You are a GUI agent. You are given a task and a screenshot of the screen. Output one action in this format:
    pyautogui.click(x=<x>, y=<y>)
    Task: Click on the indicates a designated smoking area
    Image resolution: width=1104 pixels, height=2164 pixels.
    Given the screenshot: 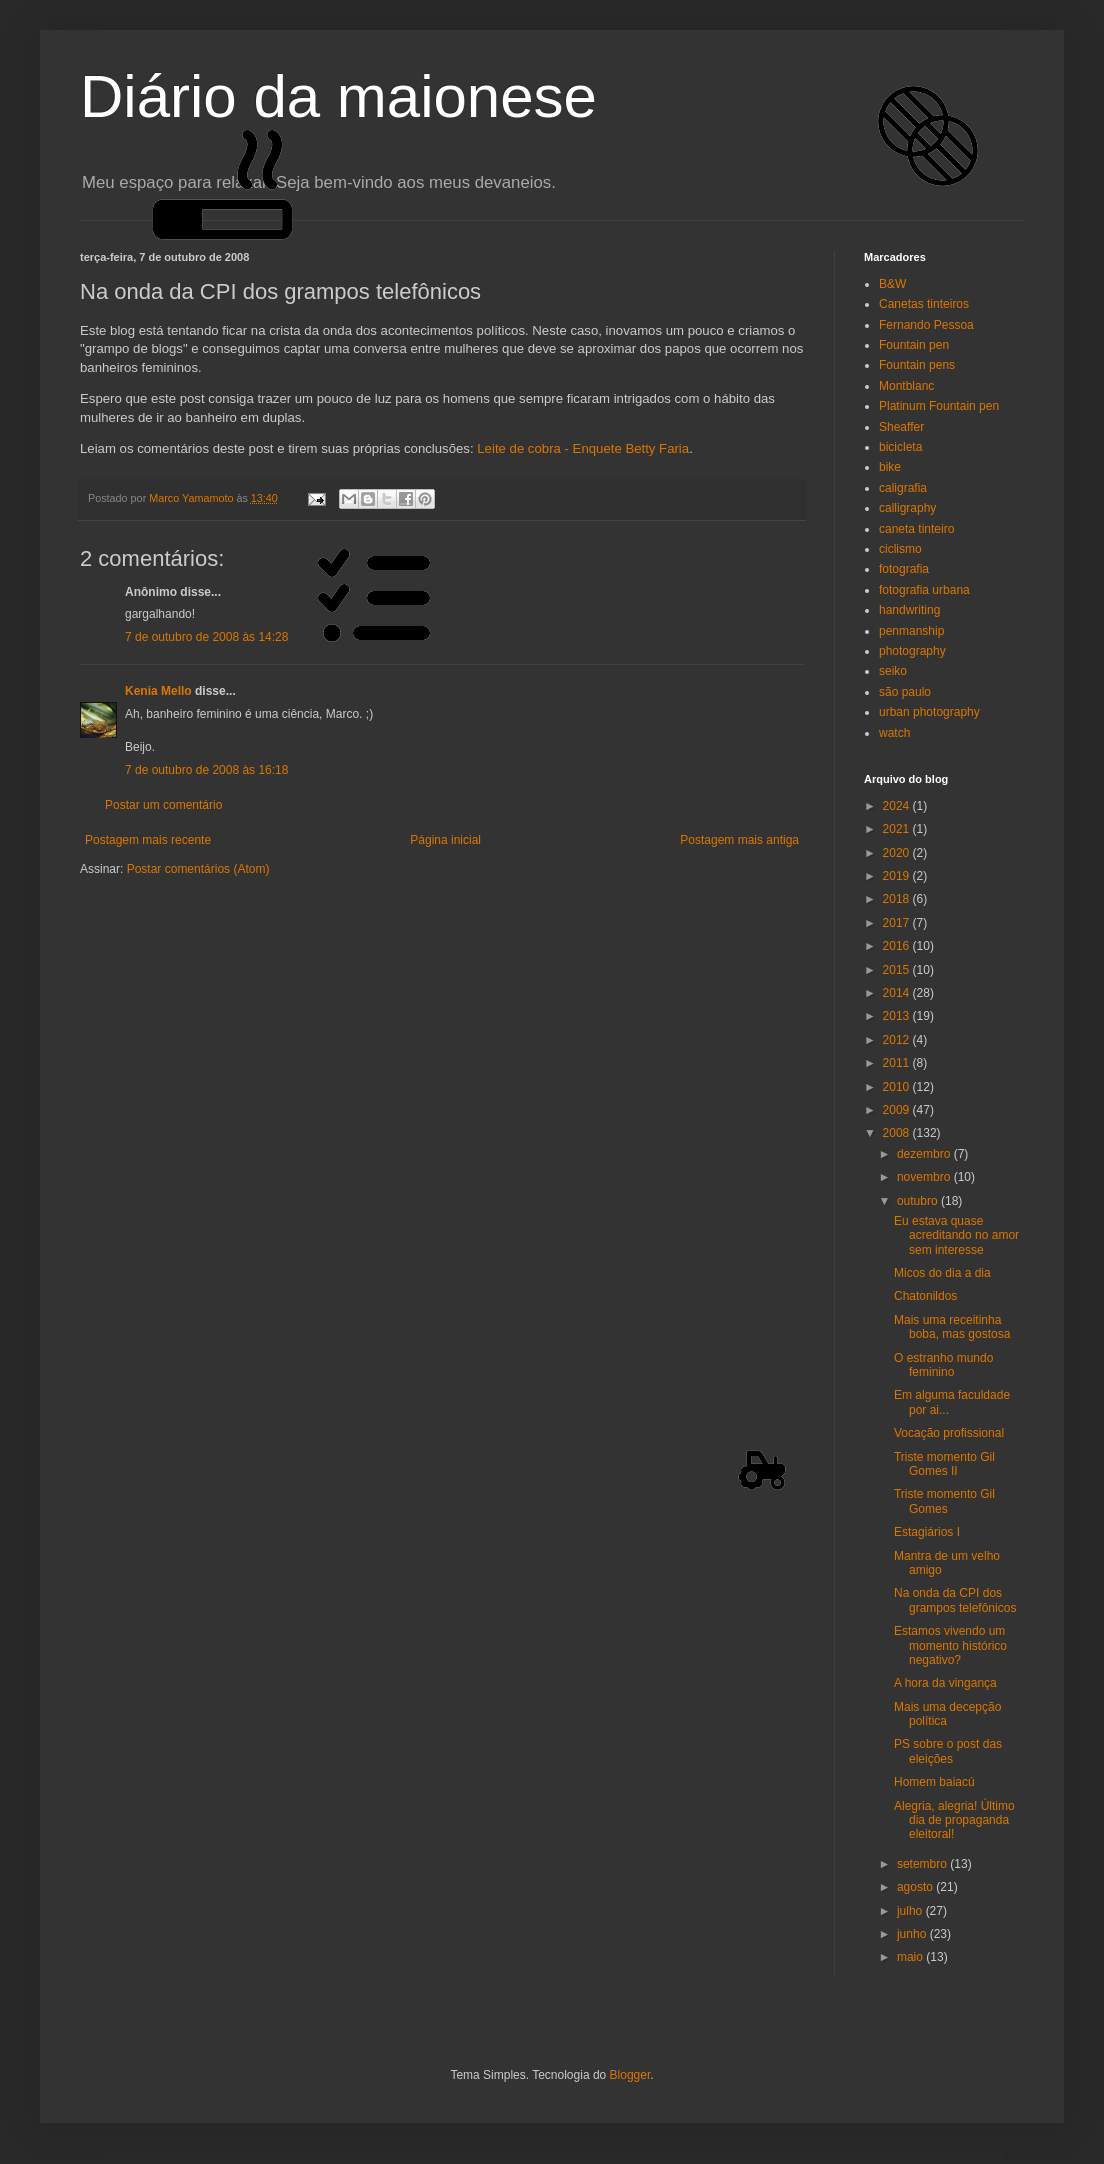 What is the action you would take?
    pyautogui.click(x=222, y=199)
    